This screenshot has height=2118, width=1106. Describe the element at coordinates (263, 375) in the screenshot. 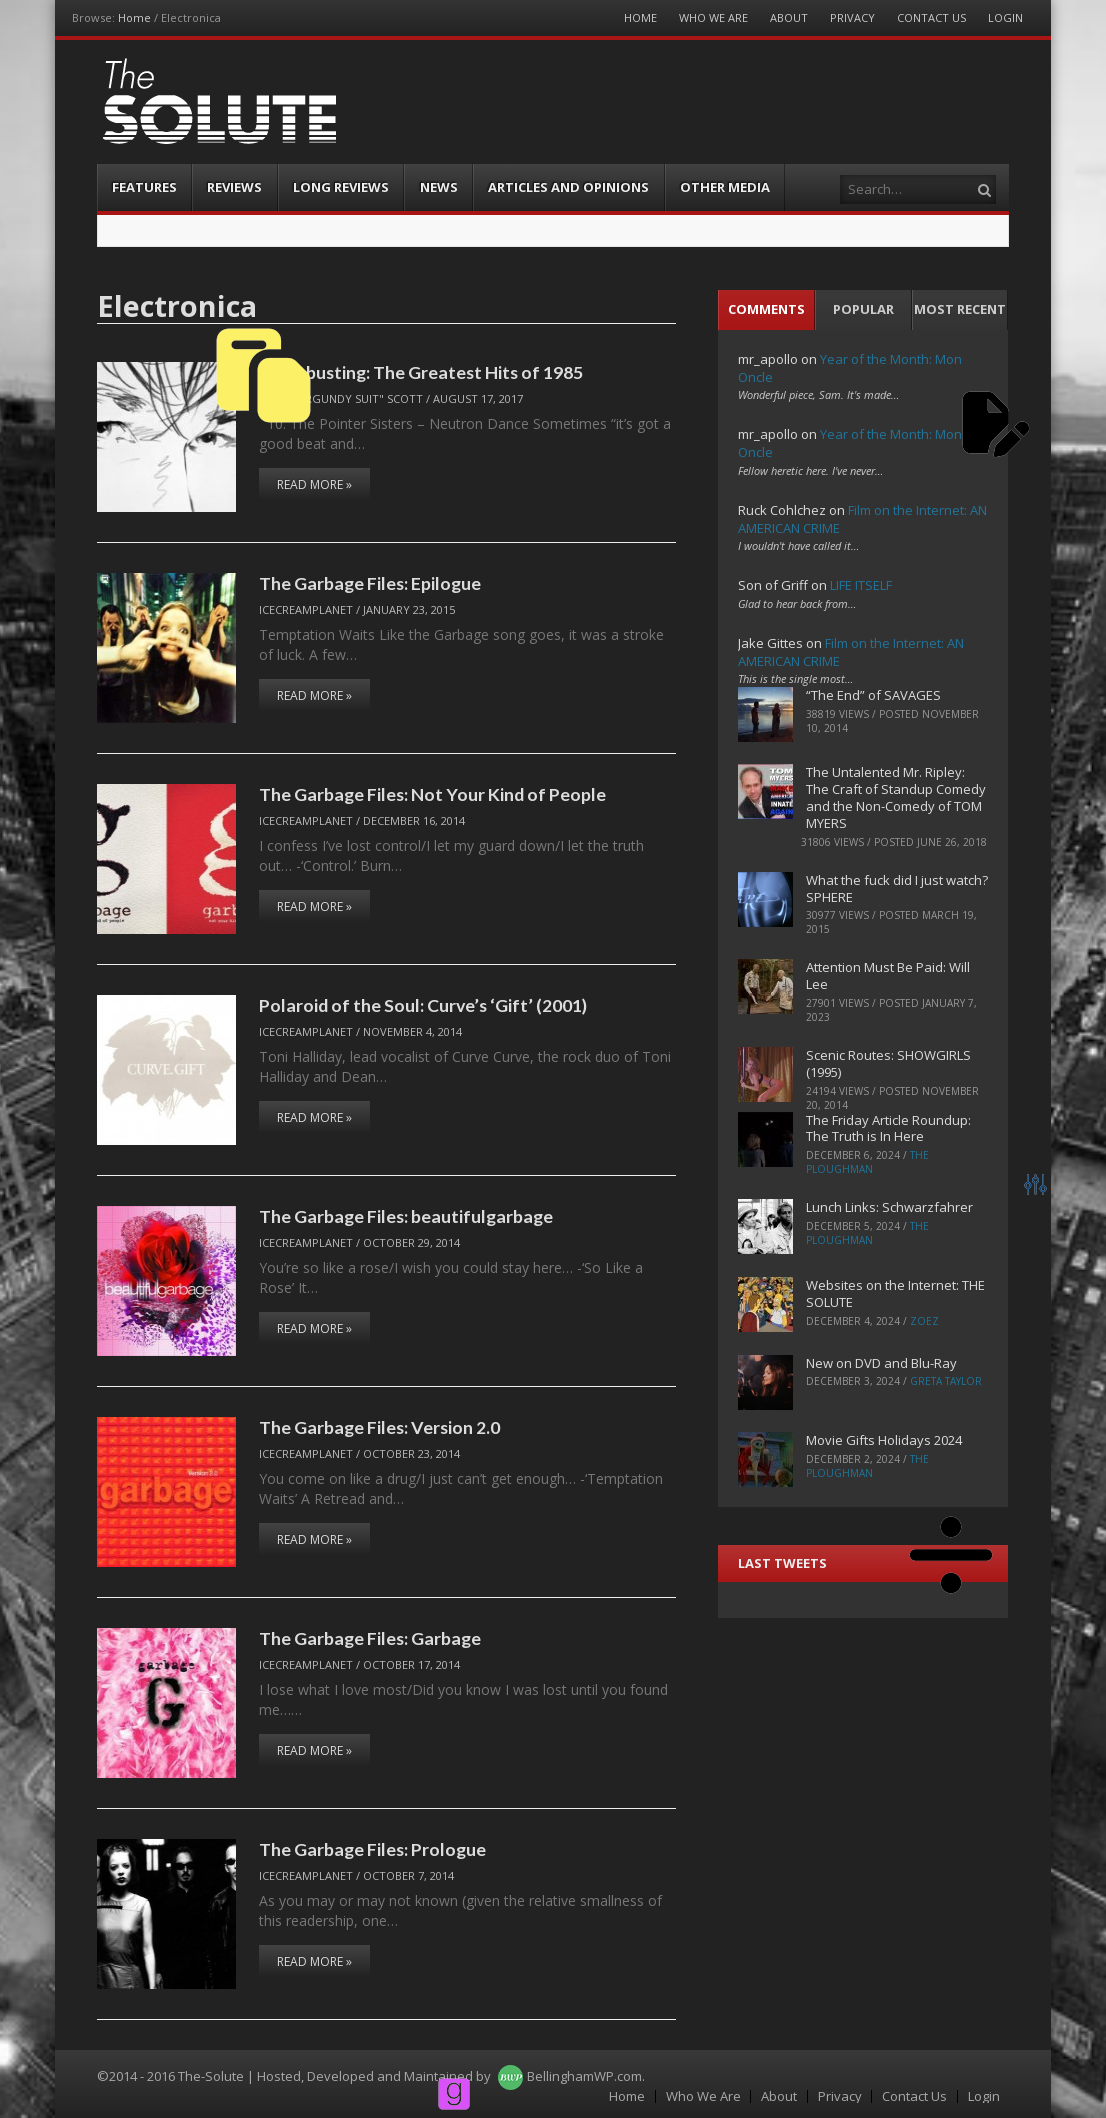

I see `paste copied content from clipboard` at that location.